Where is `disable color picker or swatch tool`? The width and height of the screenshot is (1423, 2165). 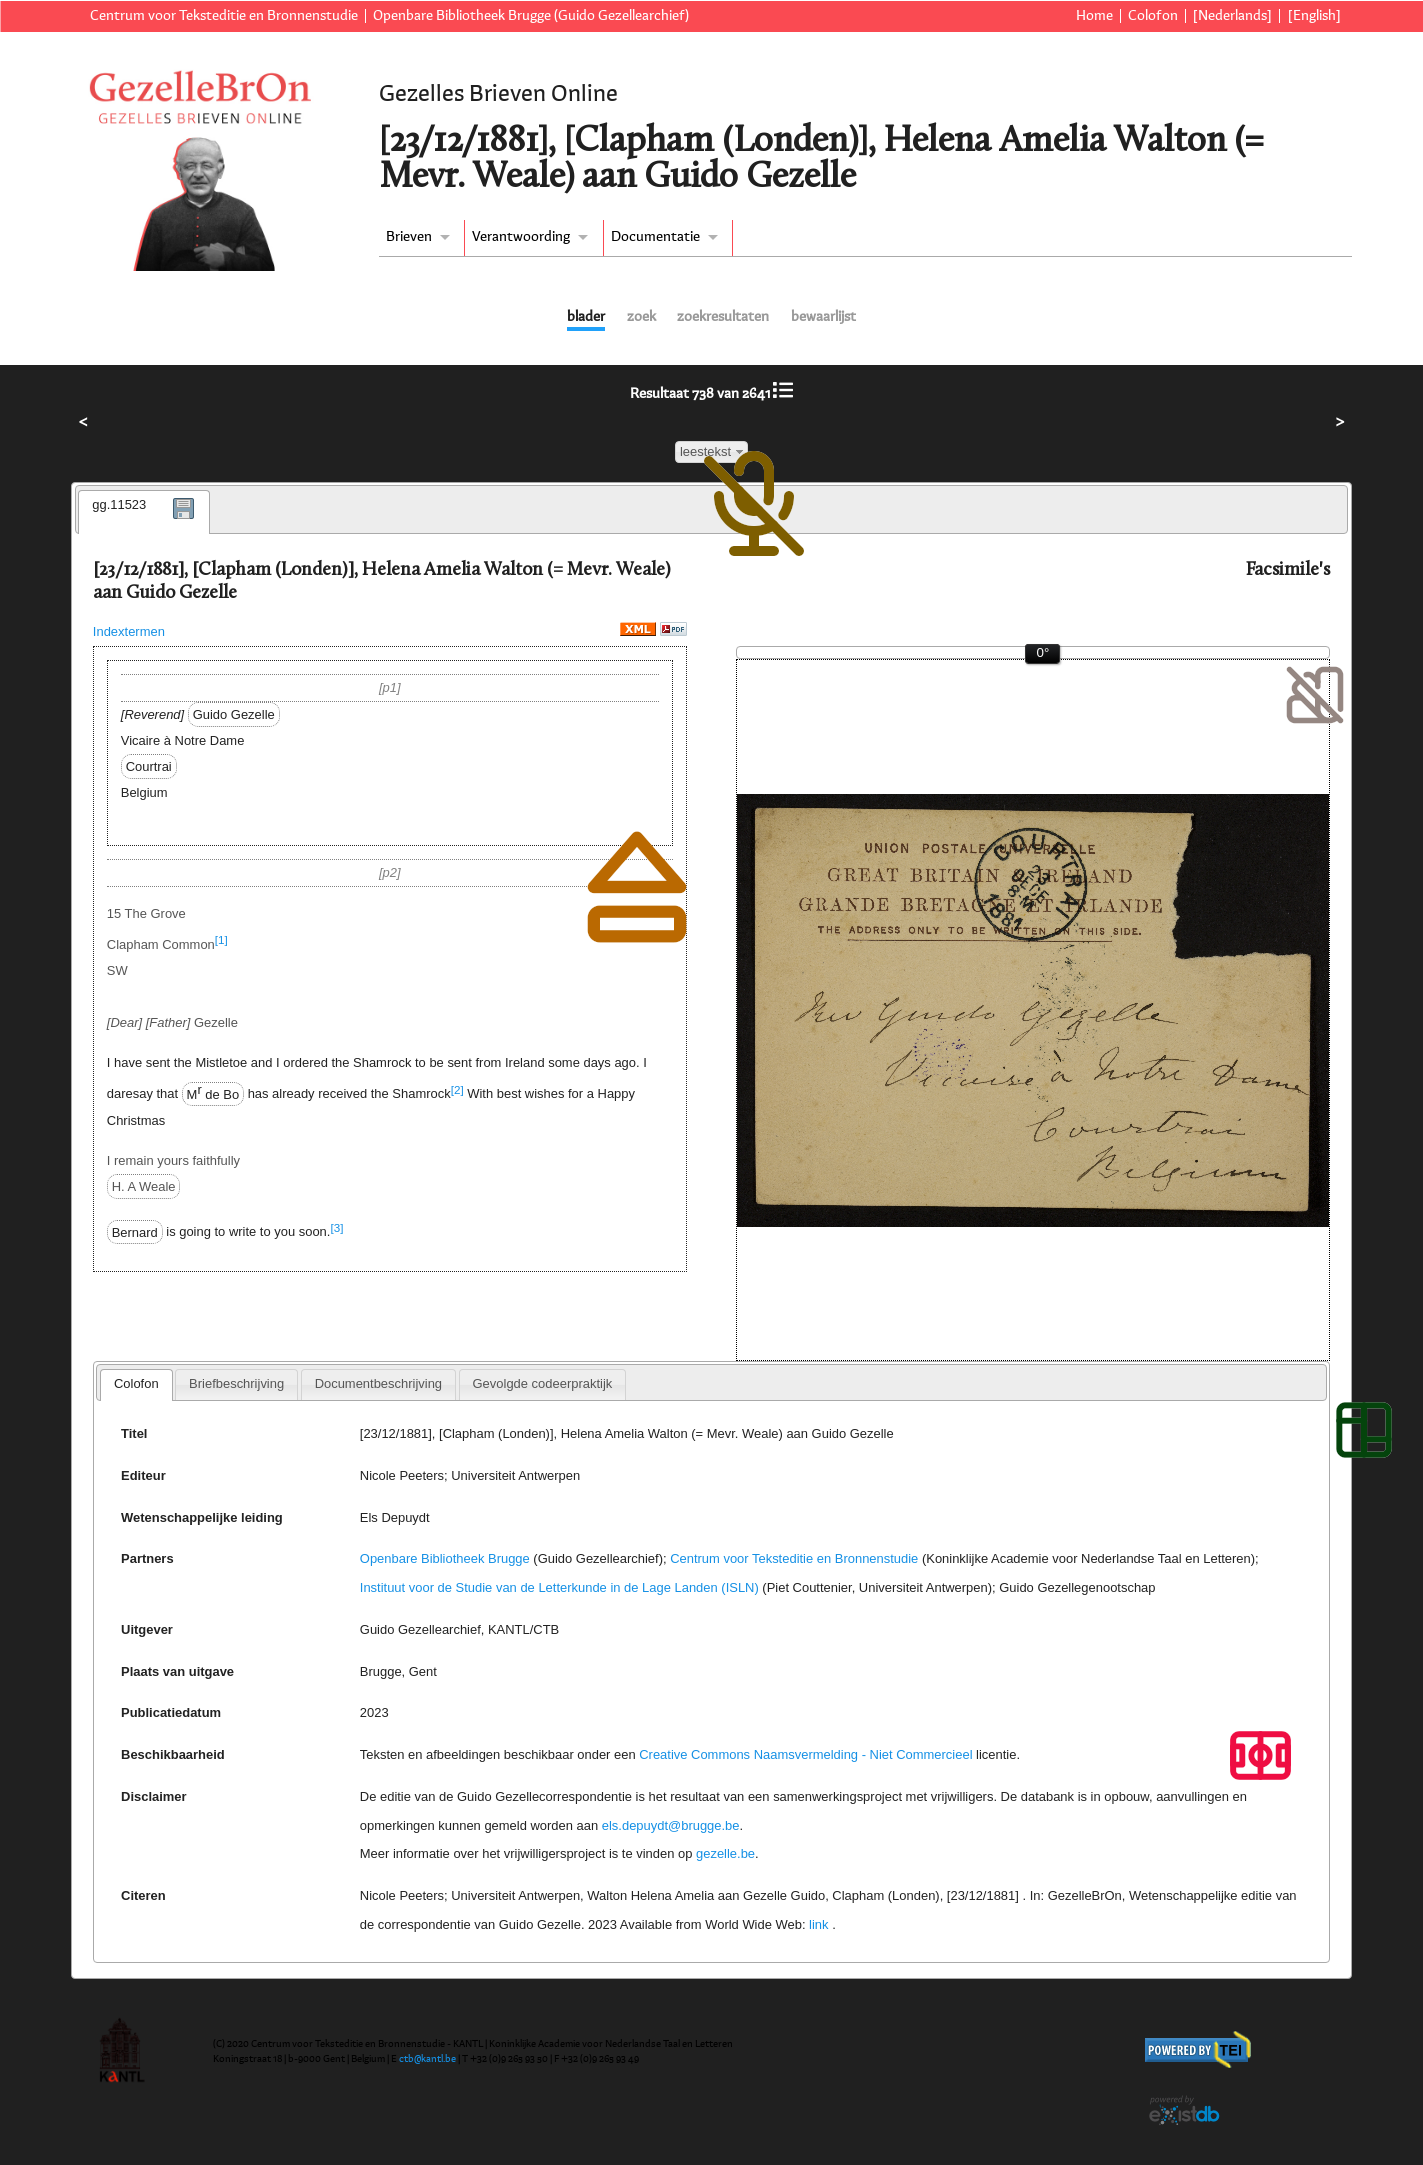 disable color picker or swatch tool is located at coordinates (1315, 695).